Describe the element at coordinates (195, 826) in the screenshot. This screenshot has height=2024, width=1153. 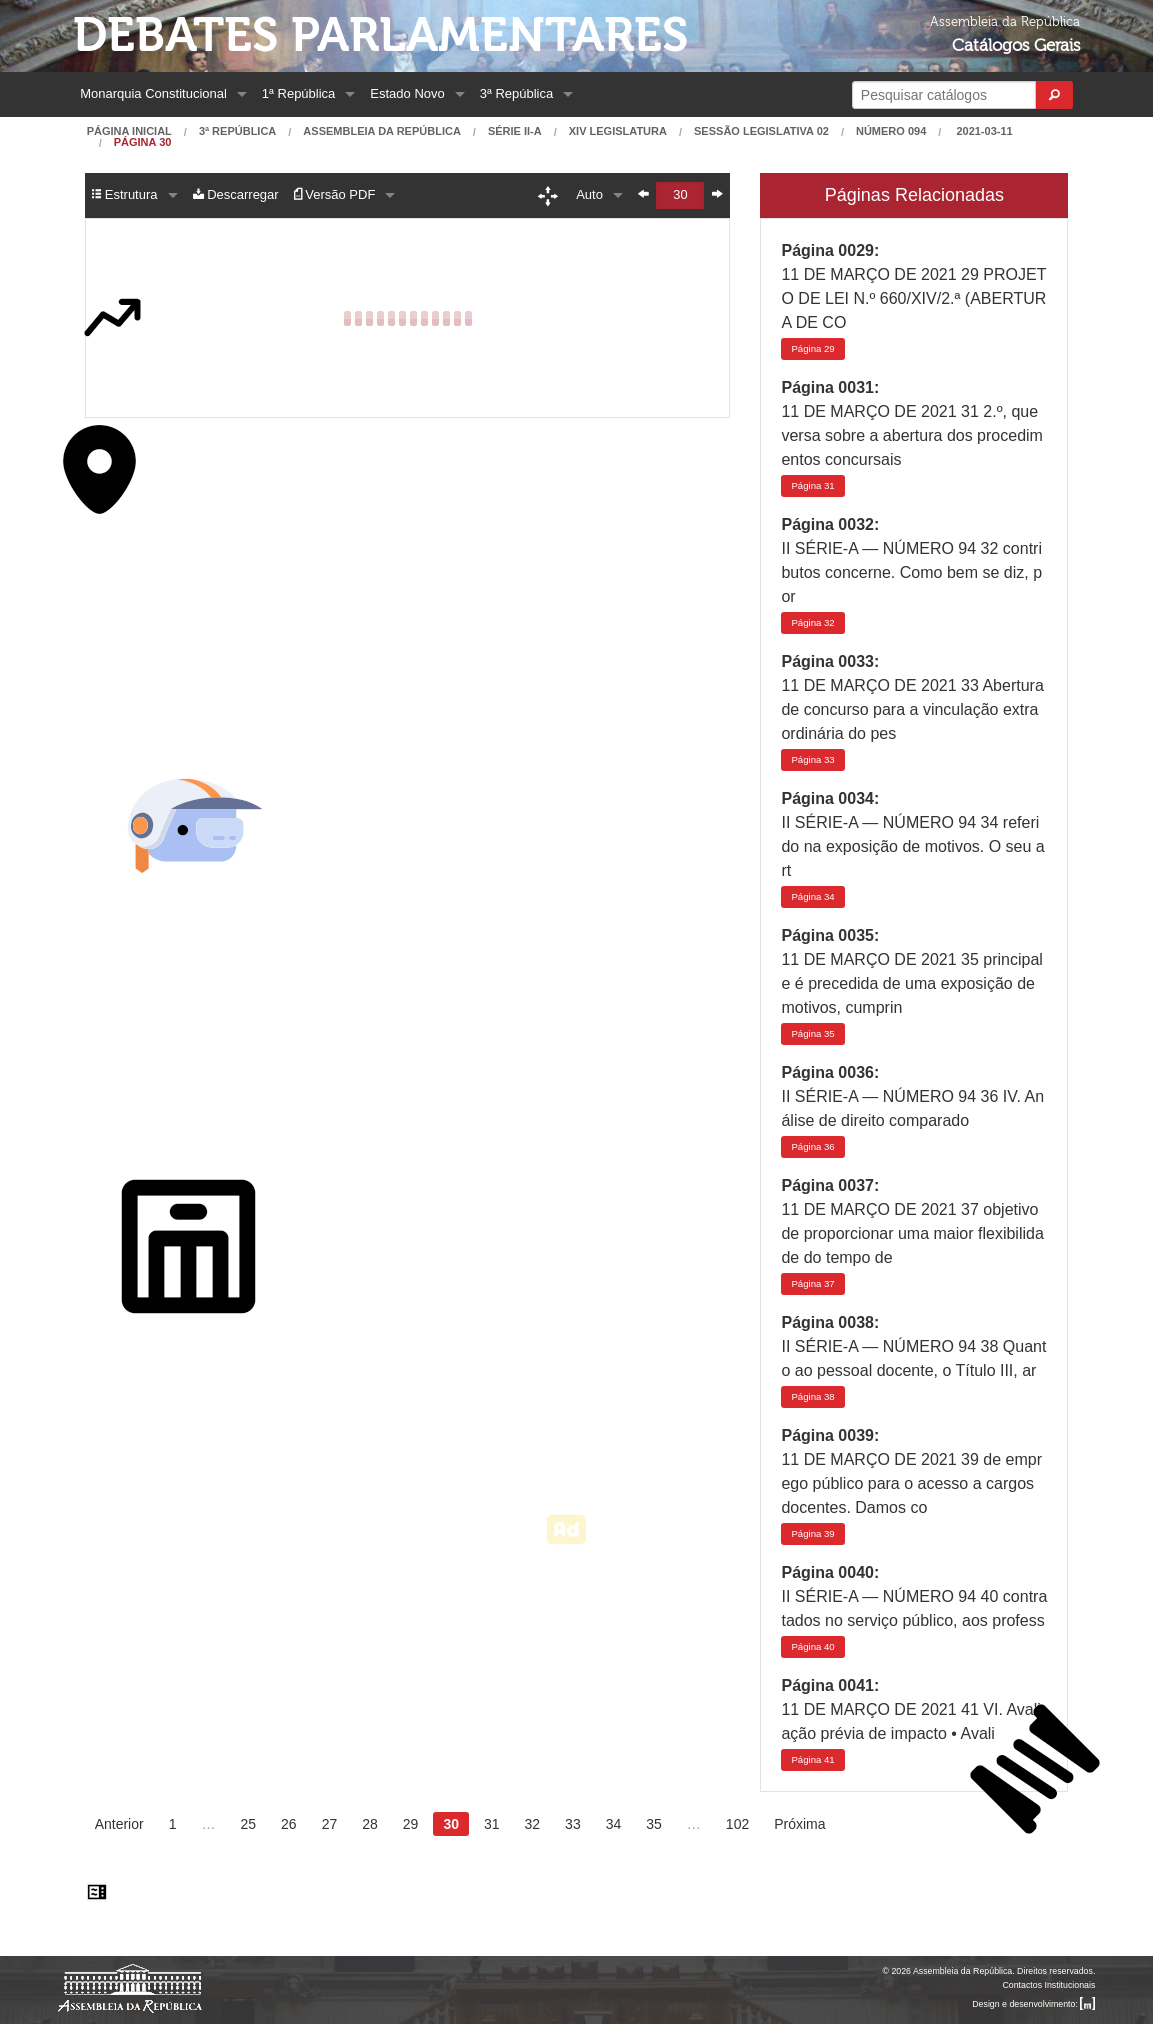
I see `discord early supporter badge` at that location.